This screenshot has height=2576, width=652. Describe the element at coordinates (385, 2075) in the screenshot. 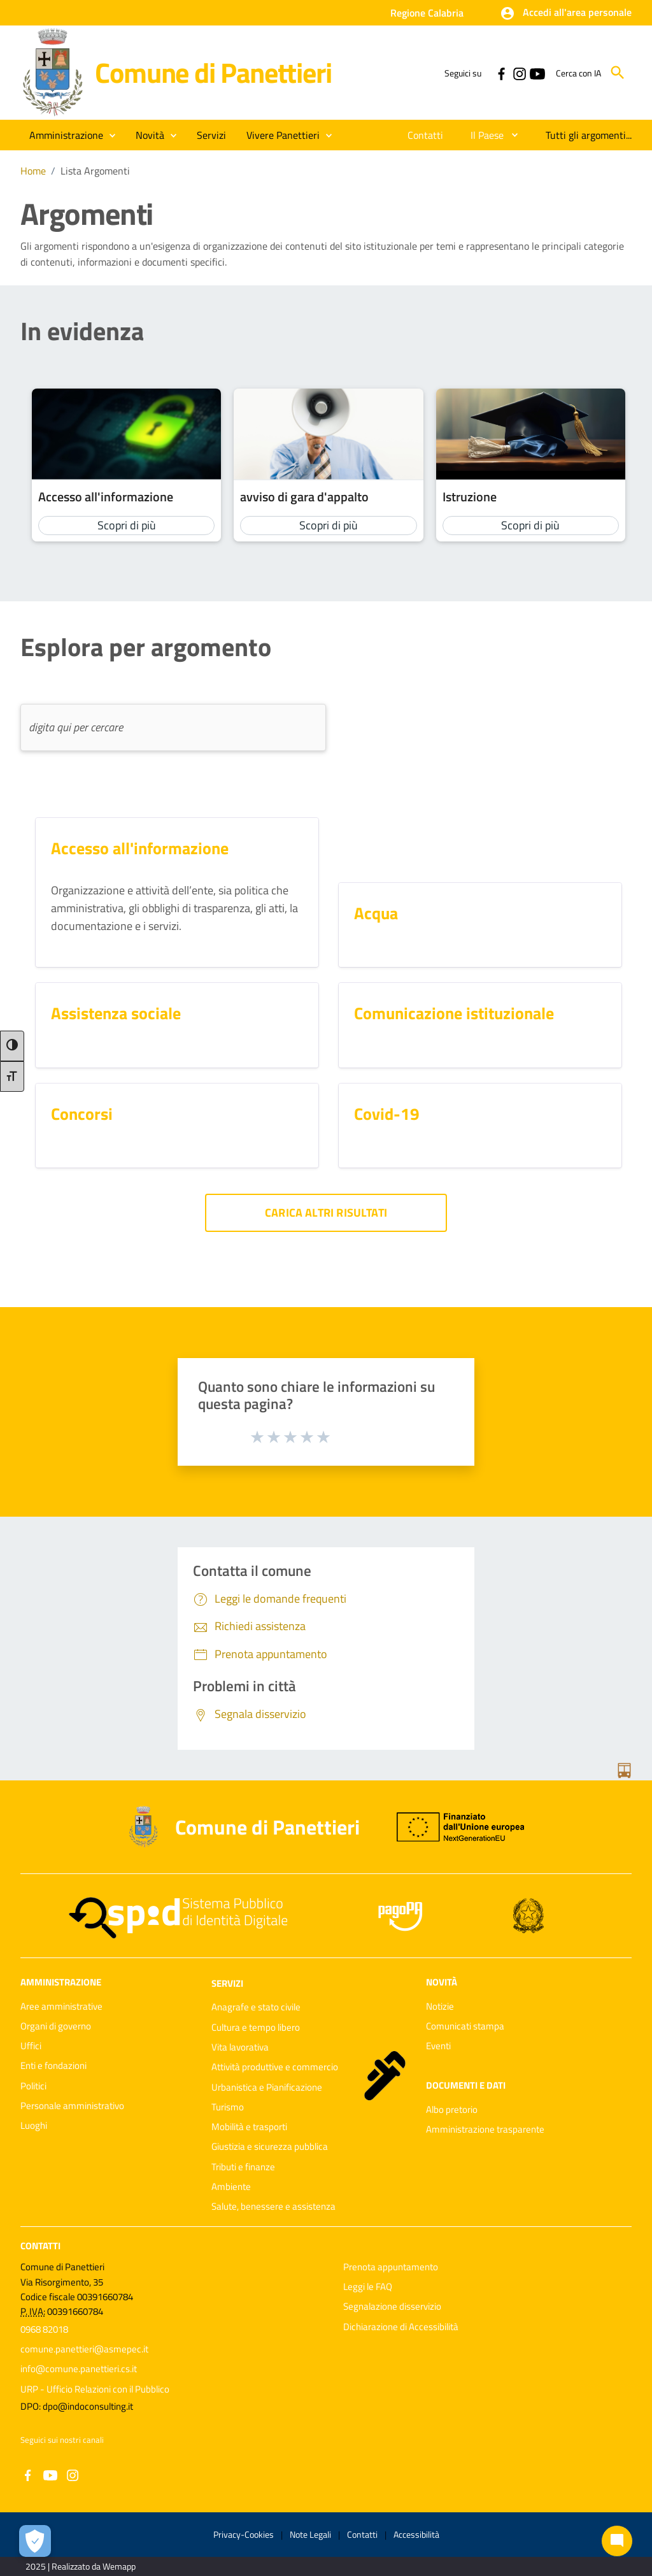

I see `access plumbing services` at that location.